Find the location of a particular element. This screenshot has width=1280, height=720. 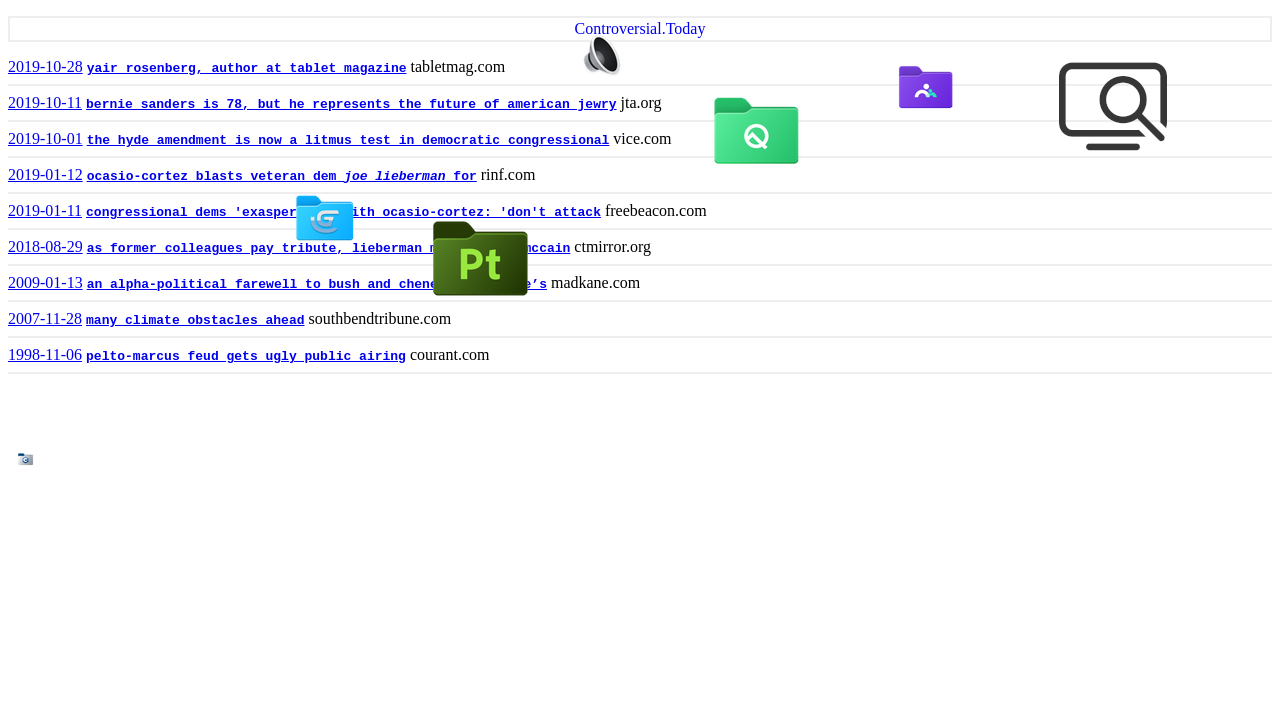

access system diagnostics settings is located at coordinates (1113, 103).